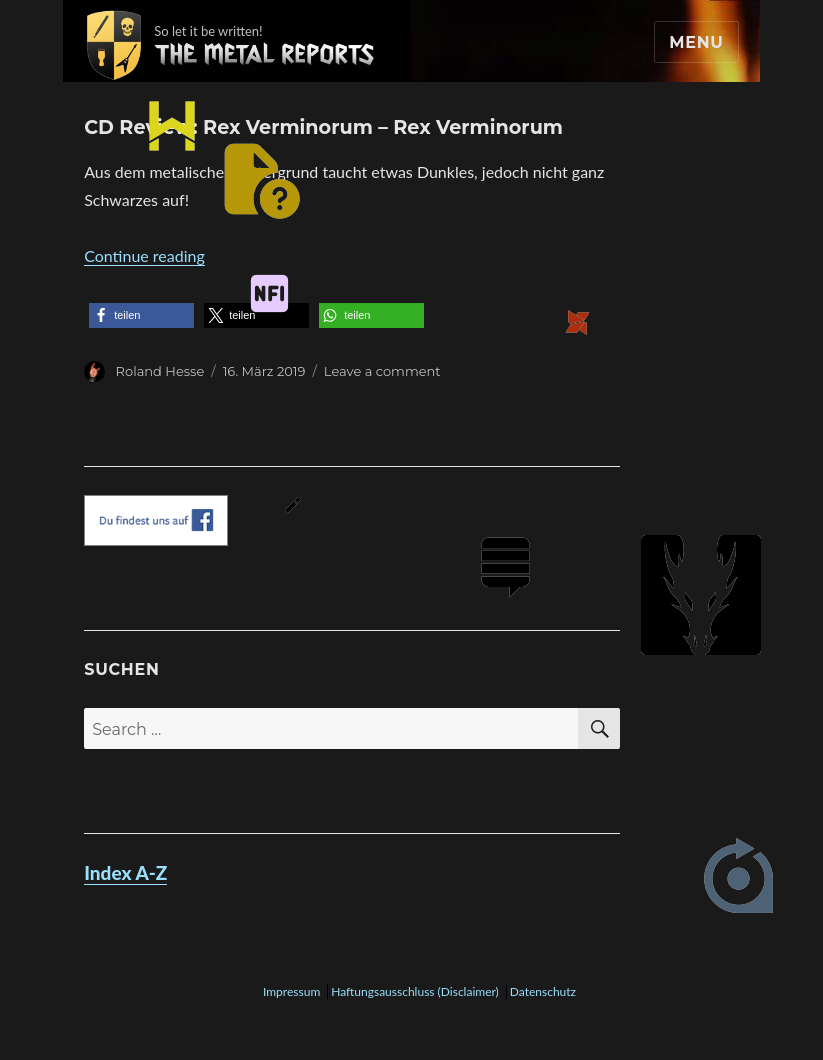 Image resolution: width=823 pixels, height=1060 pixels. Describe the element at coordinates (260, 179) in the screenshot. I see `get help or info about this file` at that location.